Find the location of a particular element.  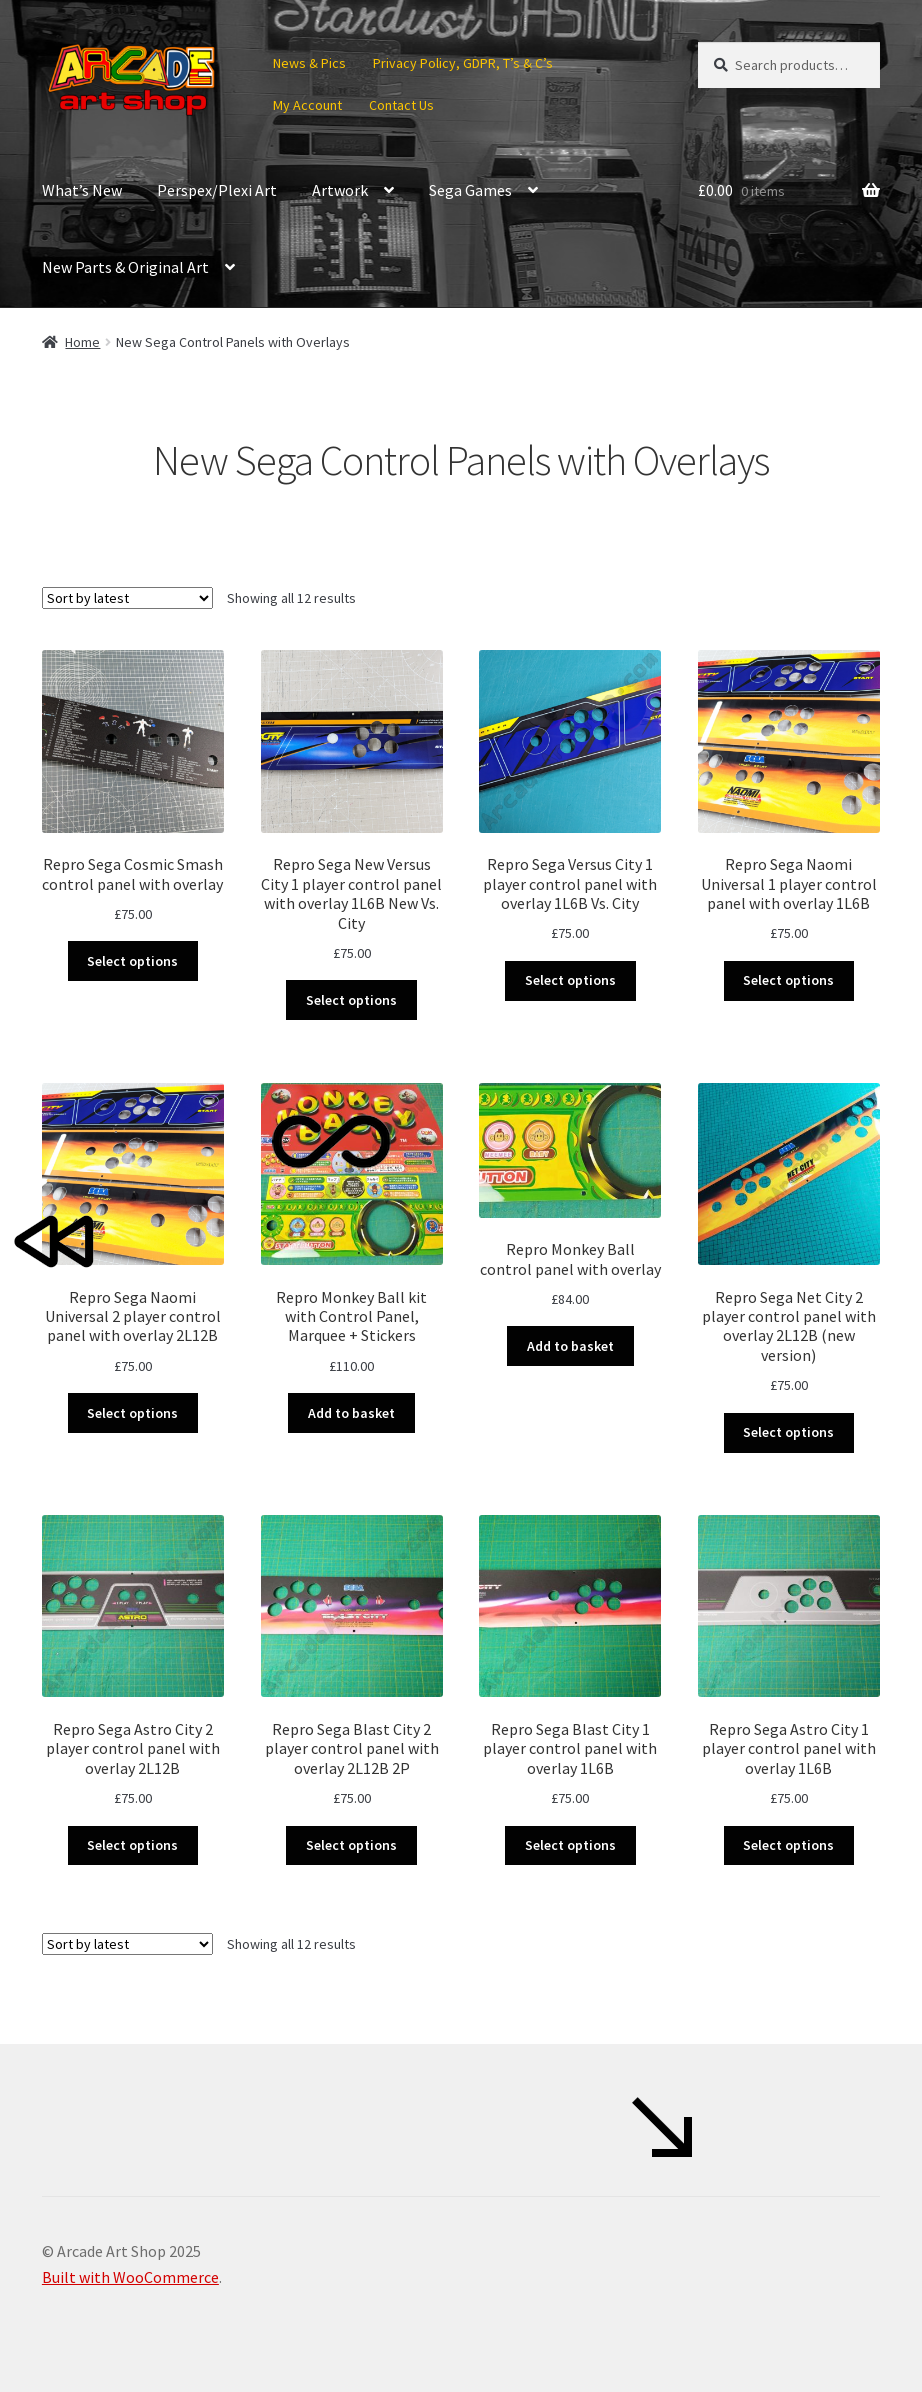

navigate to the bottom-right section is located at coordinates (664, 2129).